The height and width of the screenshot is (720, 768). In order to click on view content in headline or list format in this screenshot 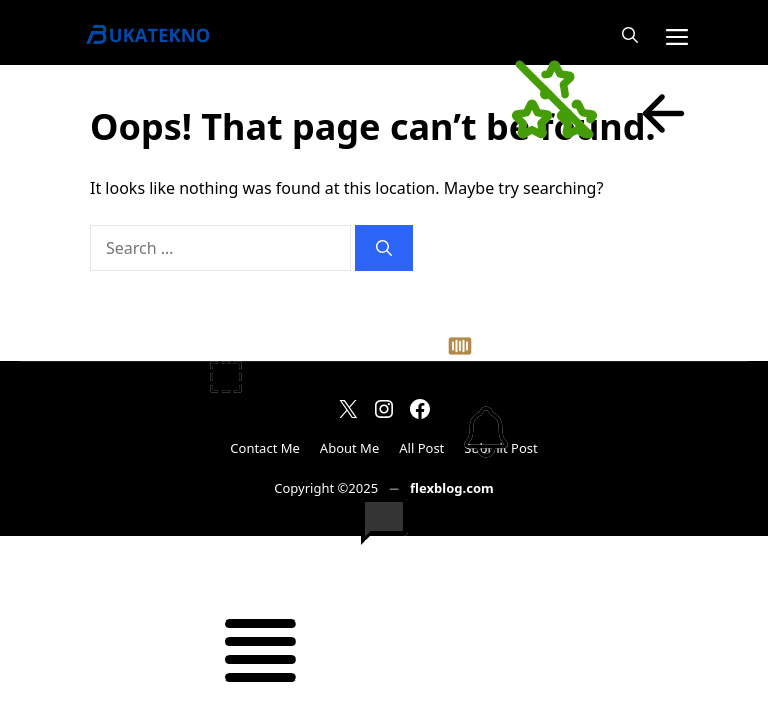, I will do `click(260, 650)`.